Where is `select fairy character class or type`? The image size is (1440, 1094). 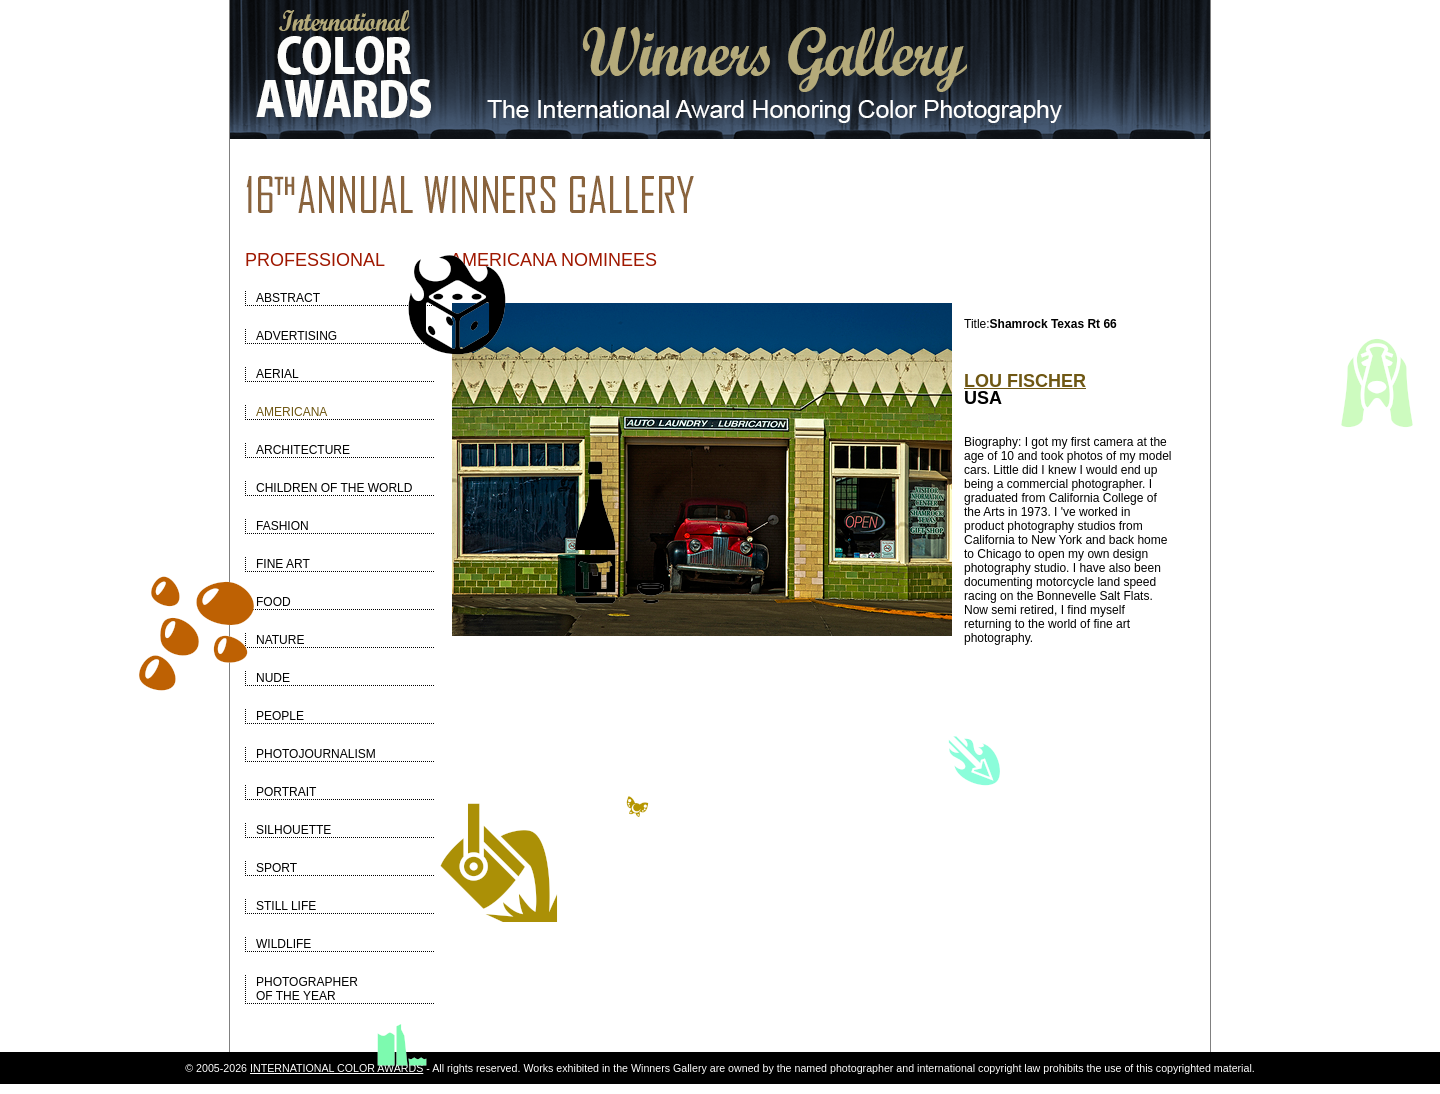 select fairy character class or type is located at coordinates (637, 806).